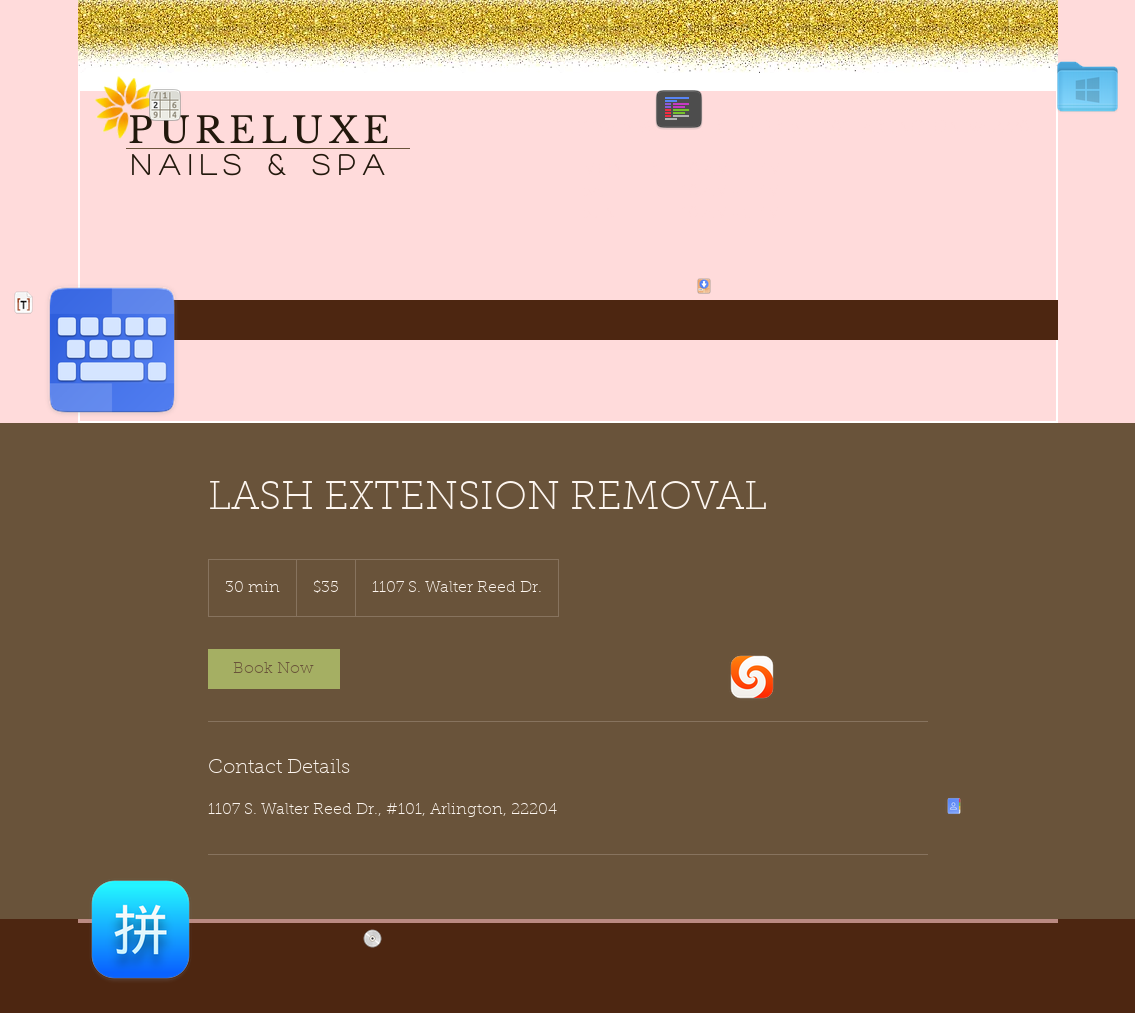  I want to click on access keyboard and input device settings, so click(112, 350).